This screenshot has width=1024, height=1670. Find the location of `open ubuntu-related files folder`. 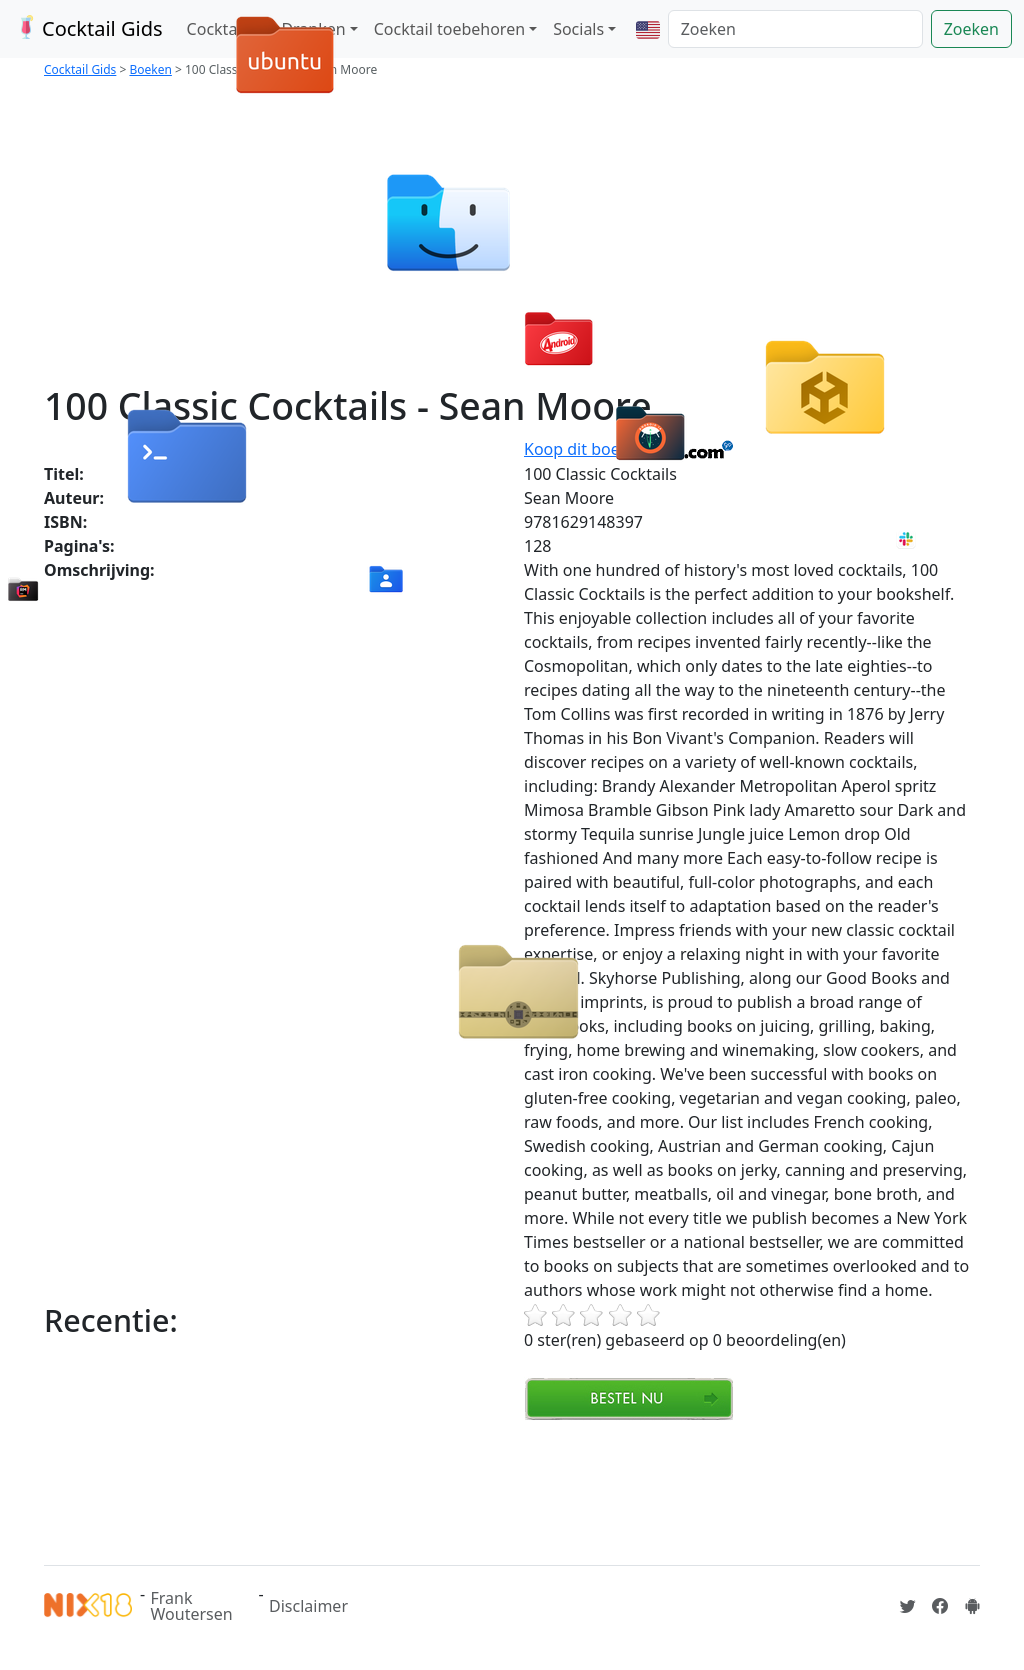

open ubuntu-related files folder is located at coordinates (284, 57).